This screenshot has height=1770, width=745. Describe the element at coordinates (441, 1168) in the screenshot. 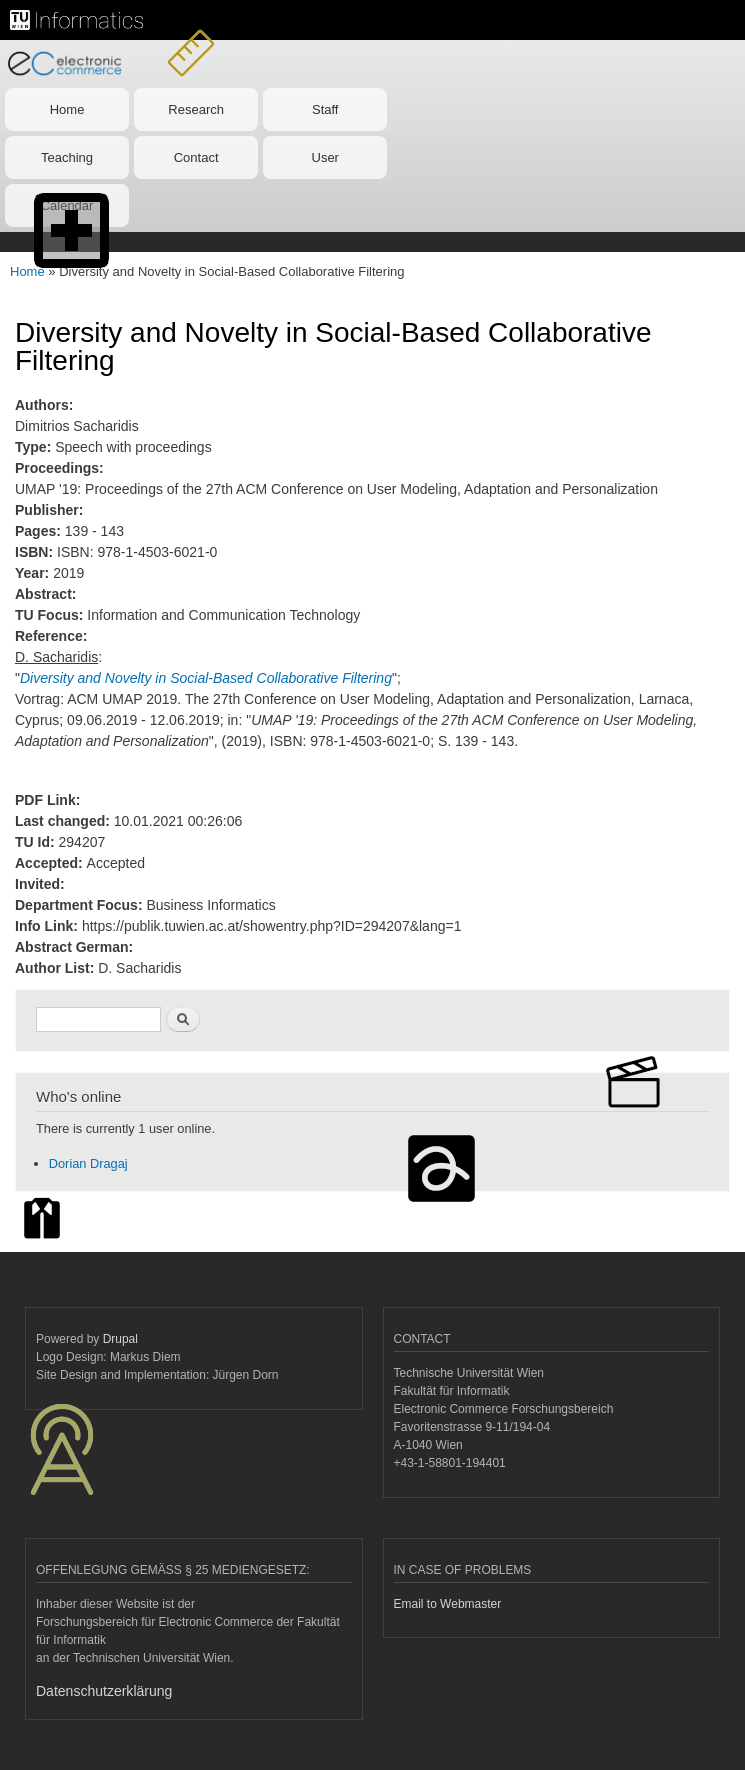

I see `freehand drawing or sketch tool` at that location.